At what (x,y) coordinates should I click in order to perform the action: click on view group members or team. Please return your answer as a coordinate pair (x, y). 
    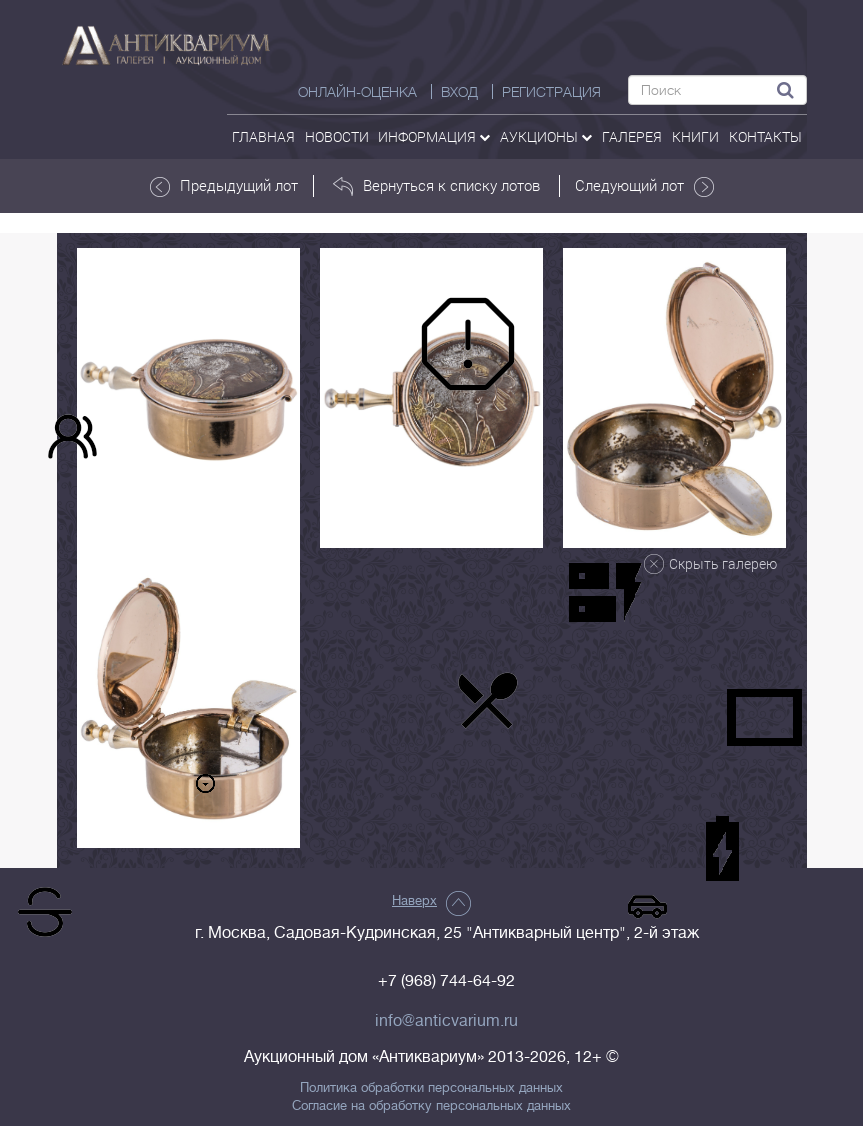
    Looking at the image, I should click on (72, 436).